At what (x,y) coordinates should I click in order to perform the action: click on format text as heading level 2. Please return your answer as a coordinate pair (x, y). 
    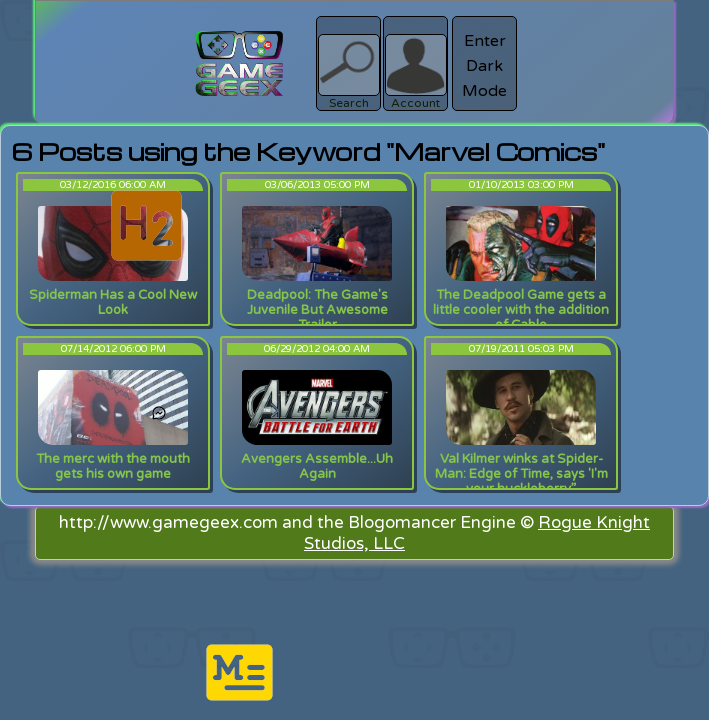
    Looking at the image, I should click on (146, 225).